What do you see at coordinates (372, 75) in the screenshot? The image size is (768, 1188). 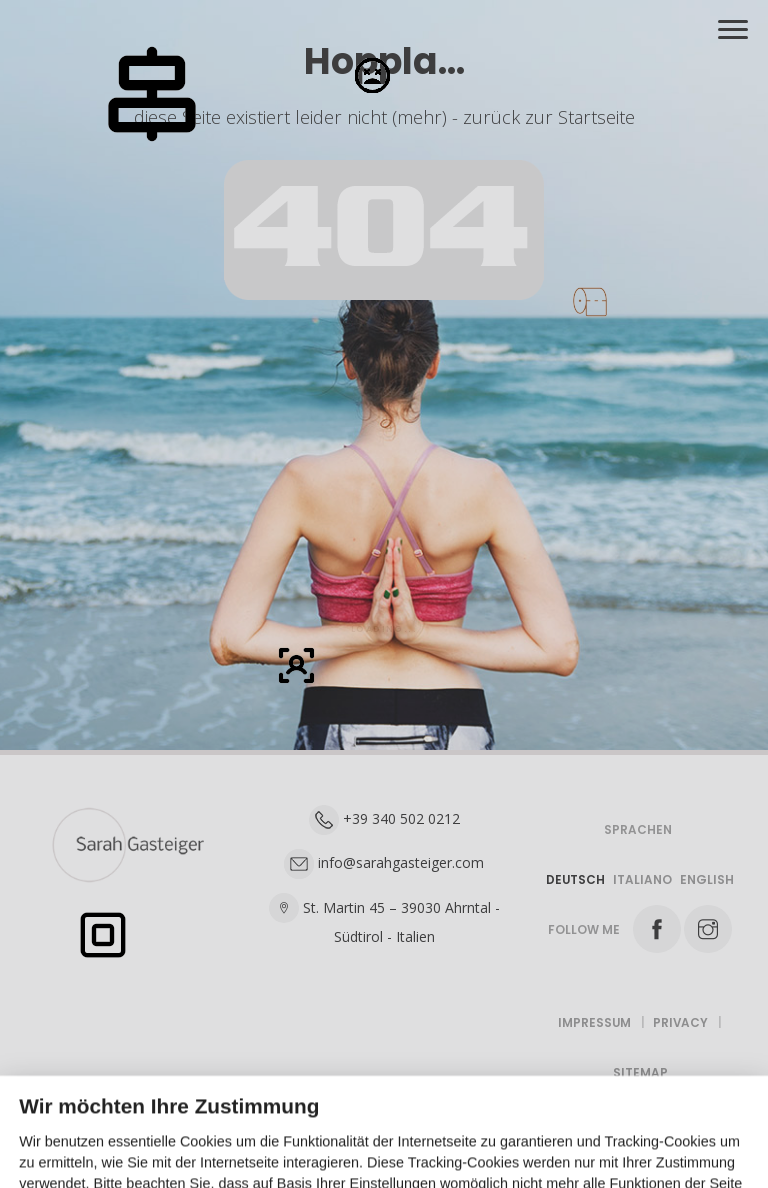 I see `rate experience as very dissatisfied` at bounding box center [372, 75].